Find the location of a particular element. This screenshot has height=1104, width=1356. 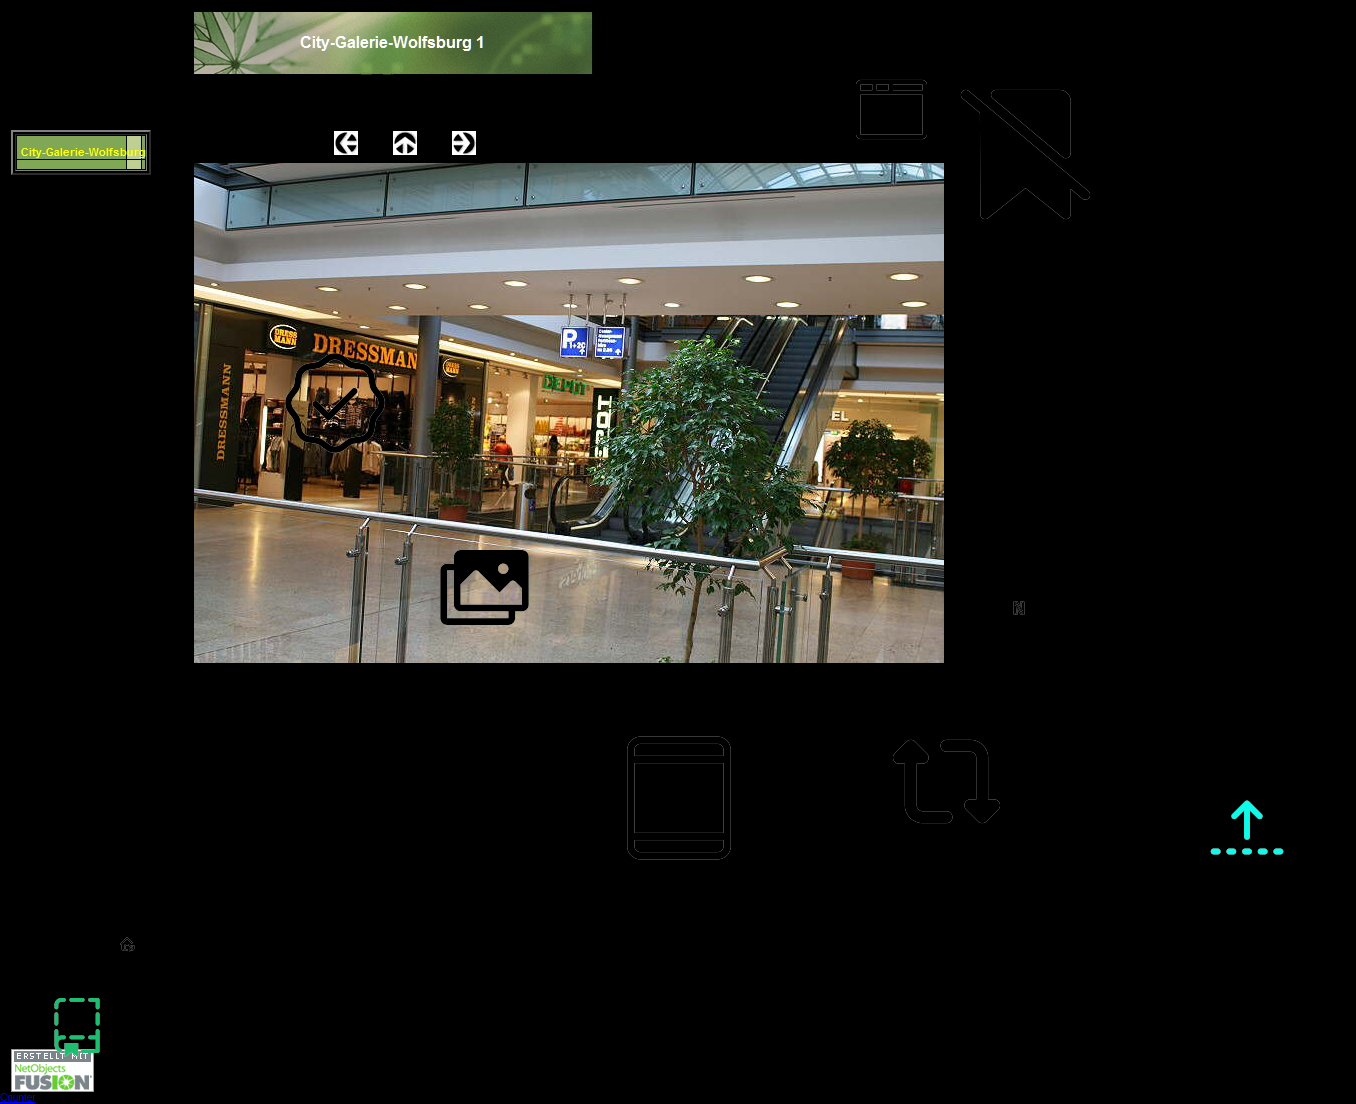

open a new browser window is located at coordinates (891, 109).